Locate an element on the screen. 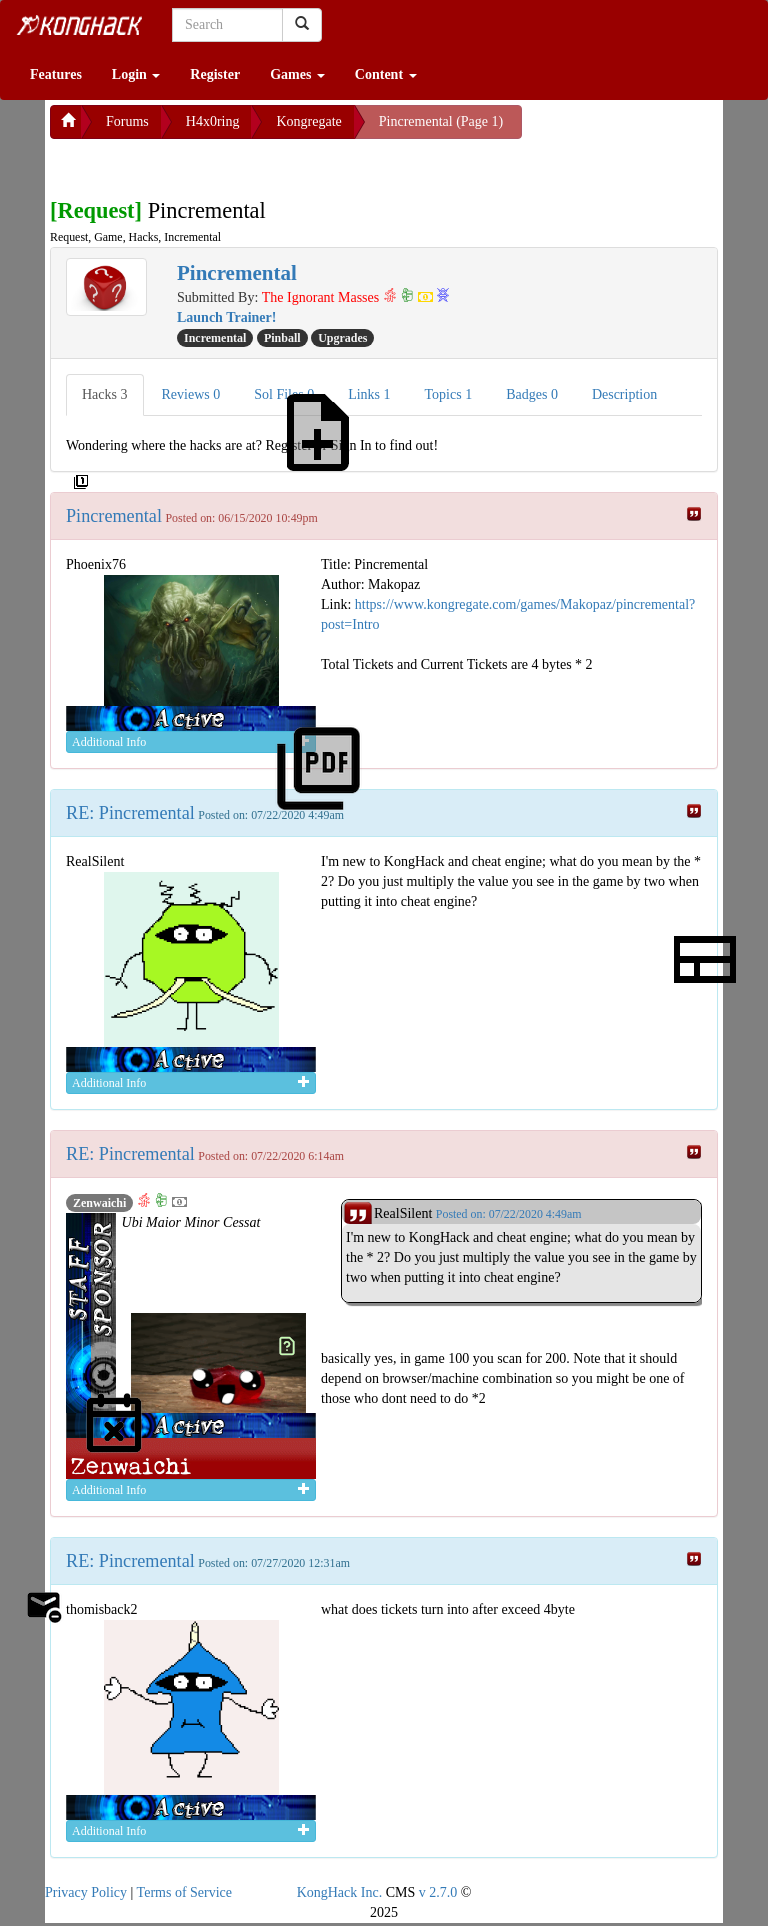 The height and width of the screenshot is (1926, 768). unknown or unrecognized file type is located at coordinates (287, 1346).